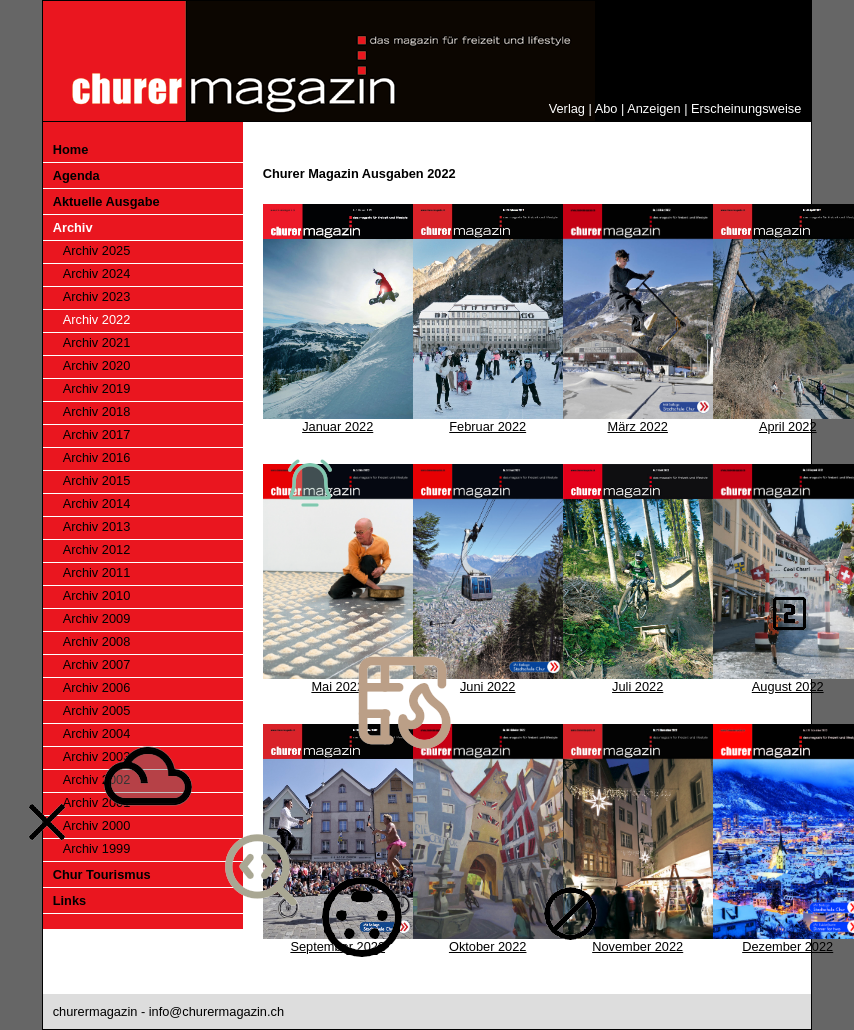 This screenshot has height=1030, width=854. Describe the element at coordinates (789, 613) in the screenshot. I see `indicates step two in a multi-step process` at that location.